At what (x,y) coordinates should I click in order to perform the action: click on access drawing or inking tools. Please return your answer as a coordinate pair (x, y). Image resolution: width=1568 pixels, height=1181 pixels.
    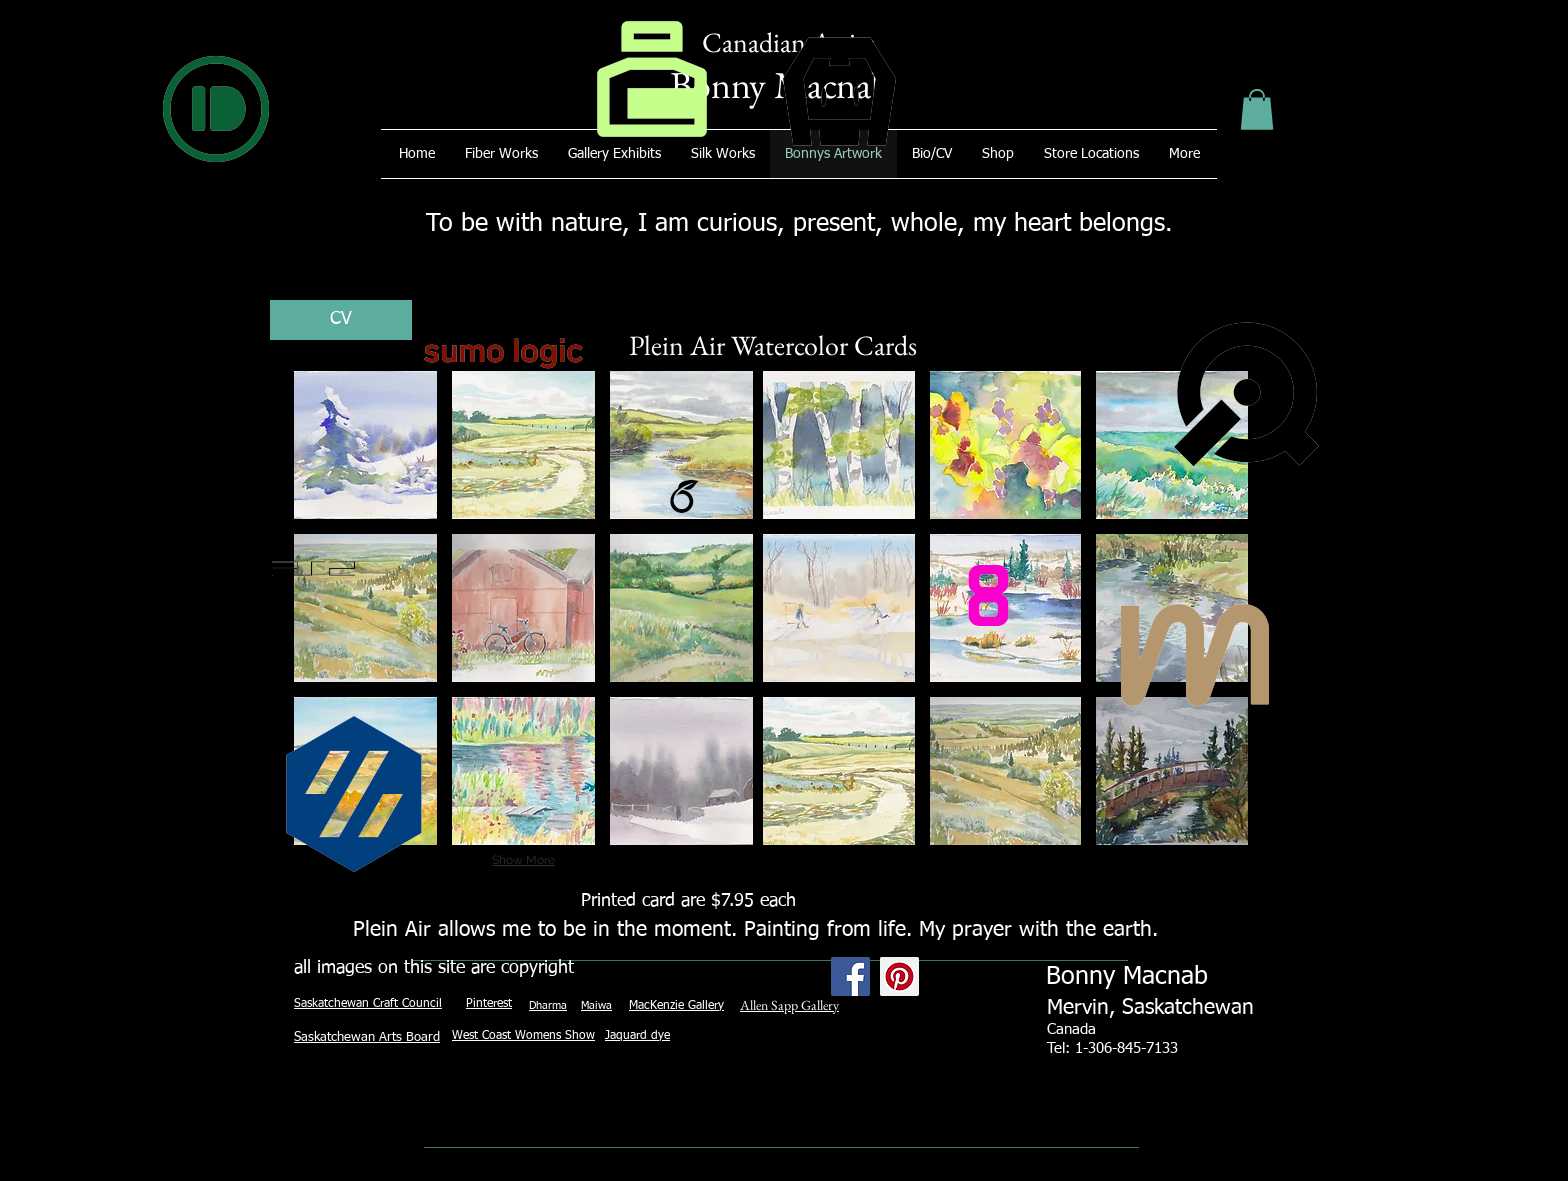
    Looking at the image, I should click on (652, 76).